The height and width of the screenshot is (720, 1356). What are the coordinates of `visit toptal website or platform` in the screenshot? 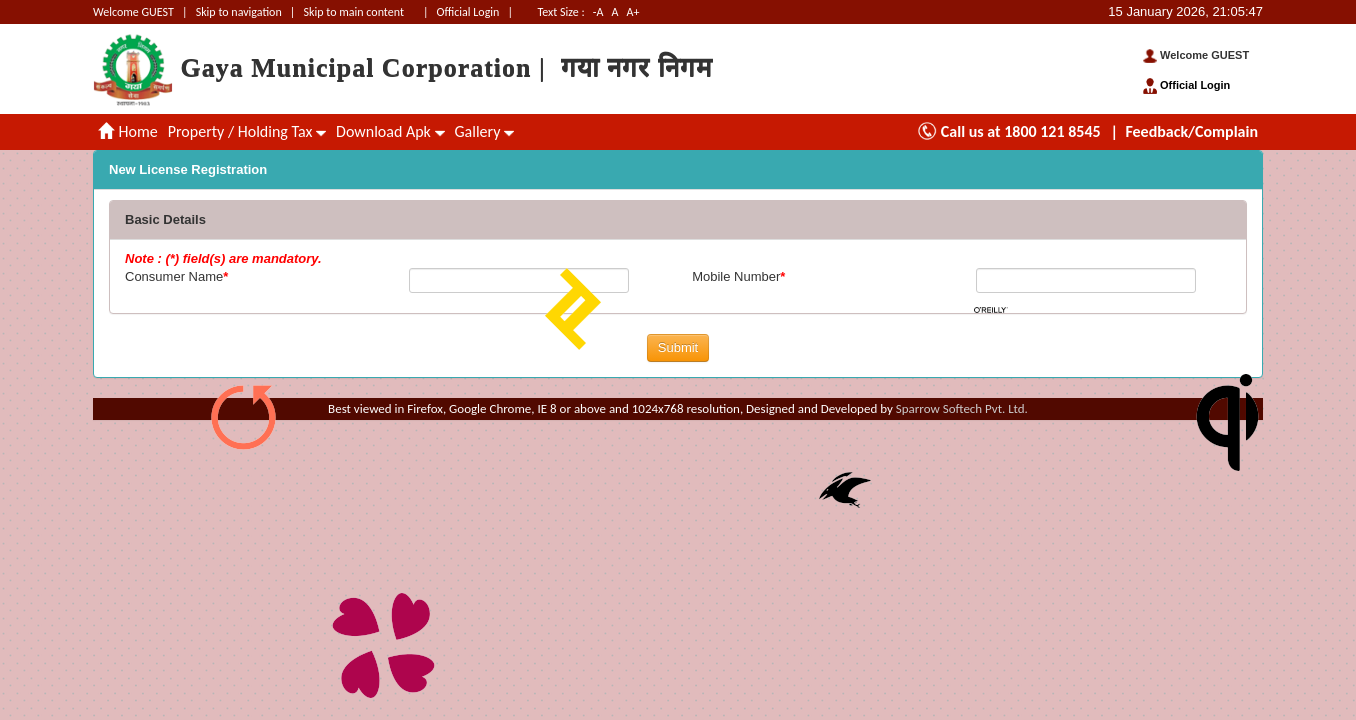 It's located at (573, 309).